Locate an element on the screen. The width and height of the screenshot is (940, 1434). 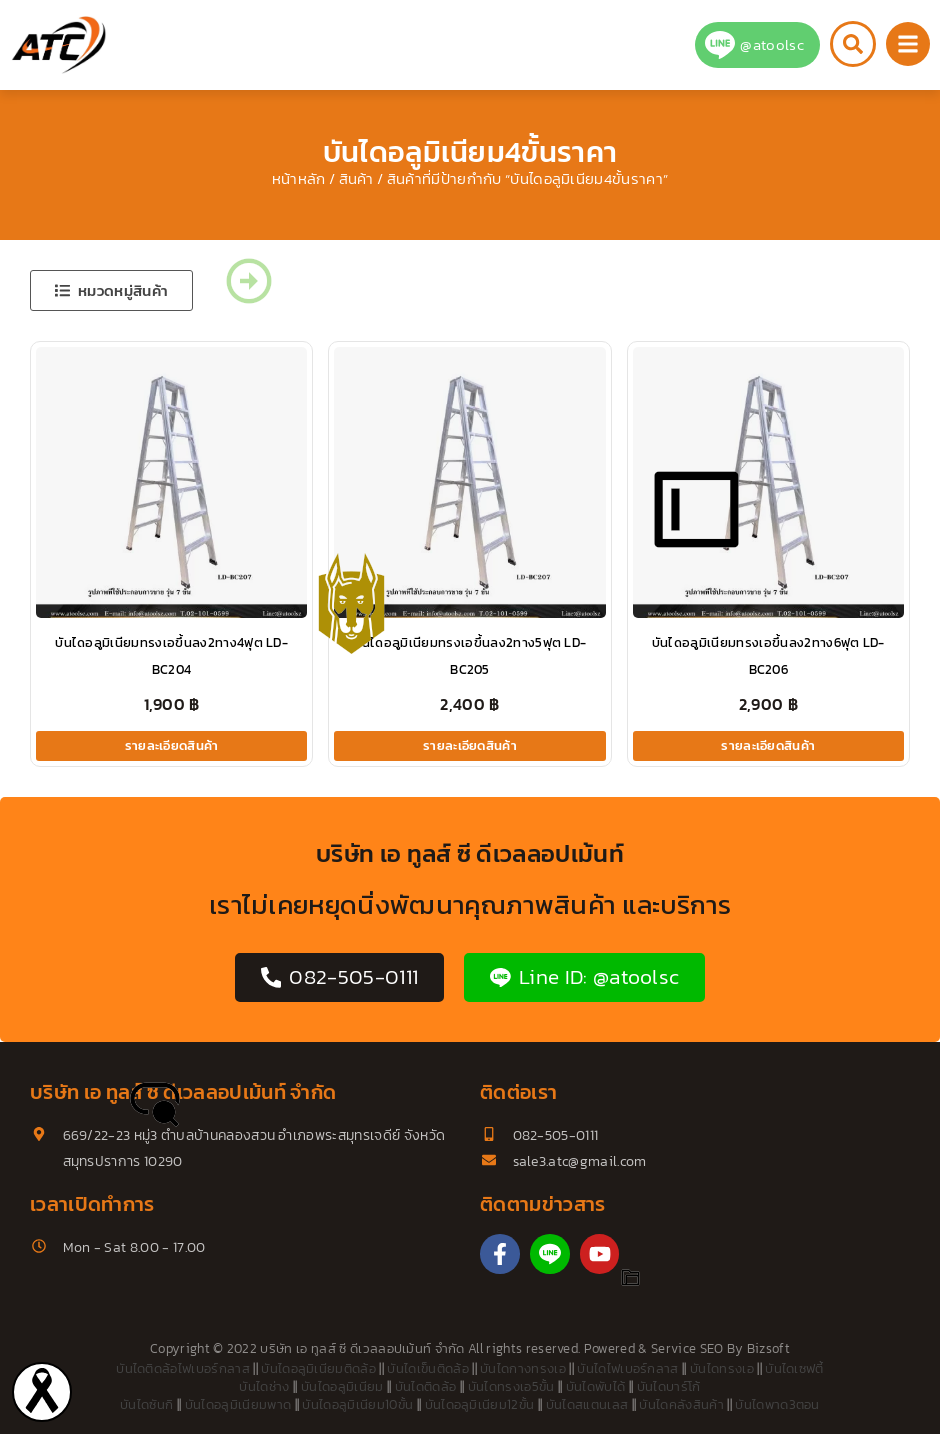
switch to left sidebar layout is located at coordinates (696, 509).